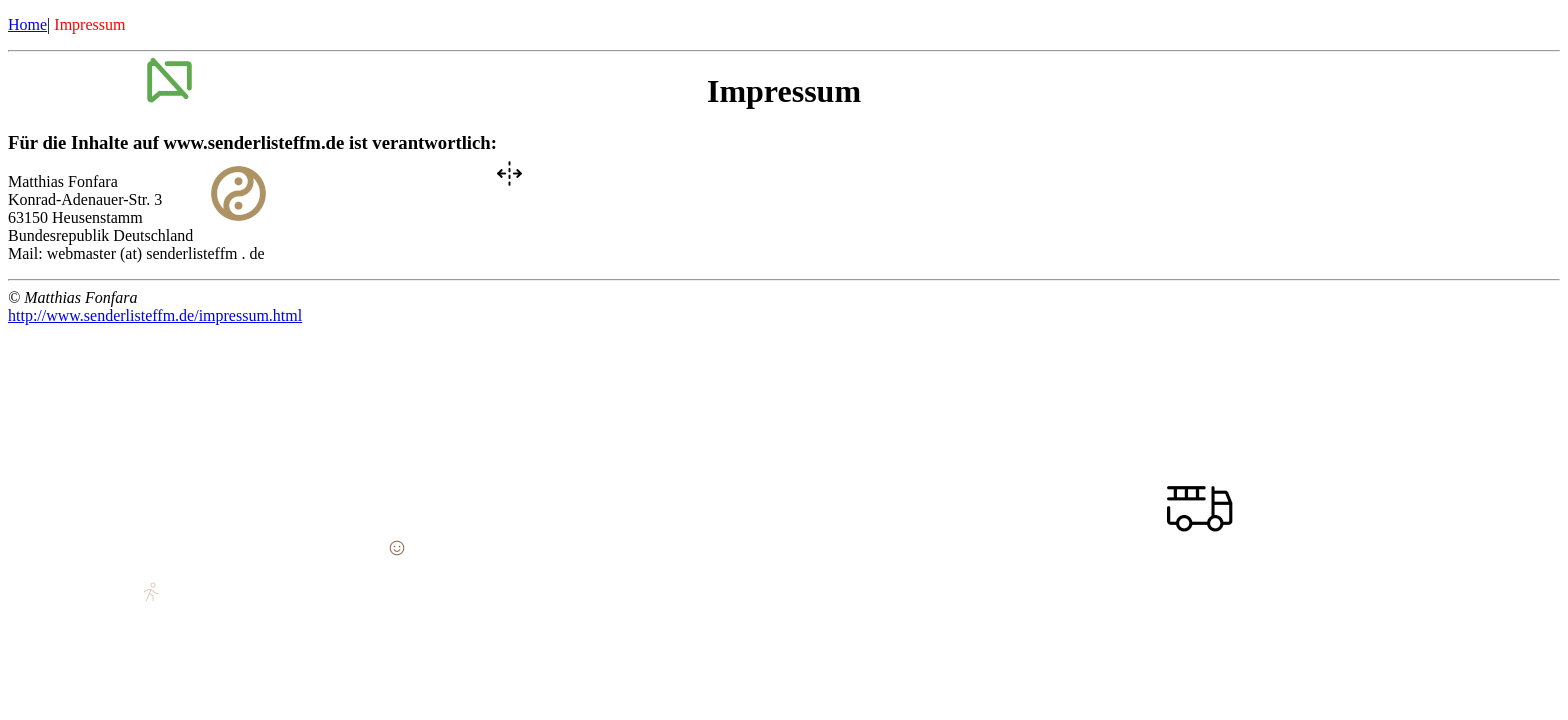 This screenshot has height=720, width=1568. I want to click on toggle balance or harmony mode, so click(238, 193).